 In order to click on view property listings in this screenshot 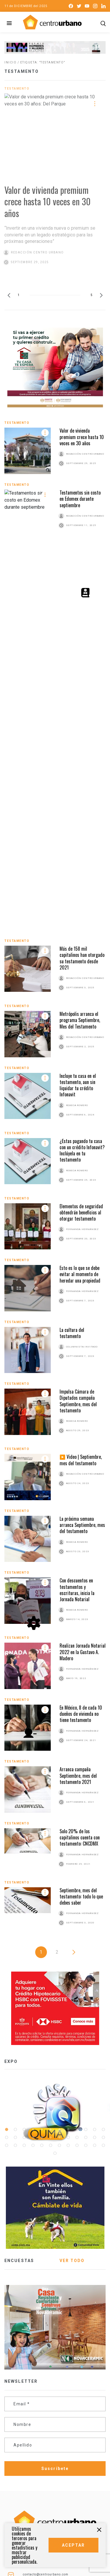, I will do `click(46, 2178)`.